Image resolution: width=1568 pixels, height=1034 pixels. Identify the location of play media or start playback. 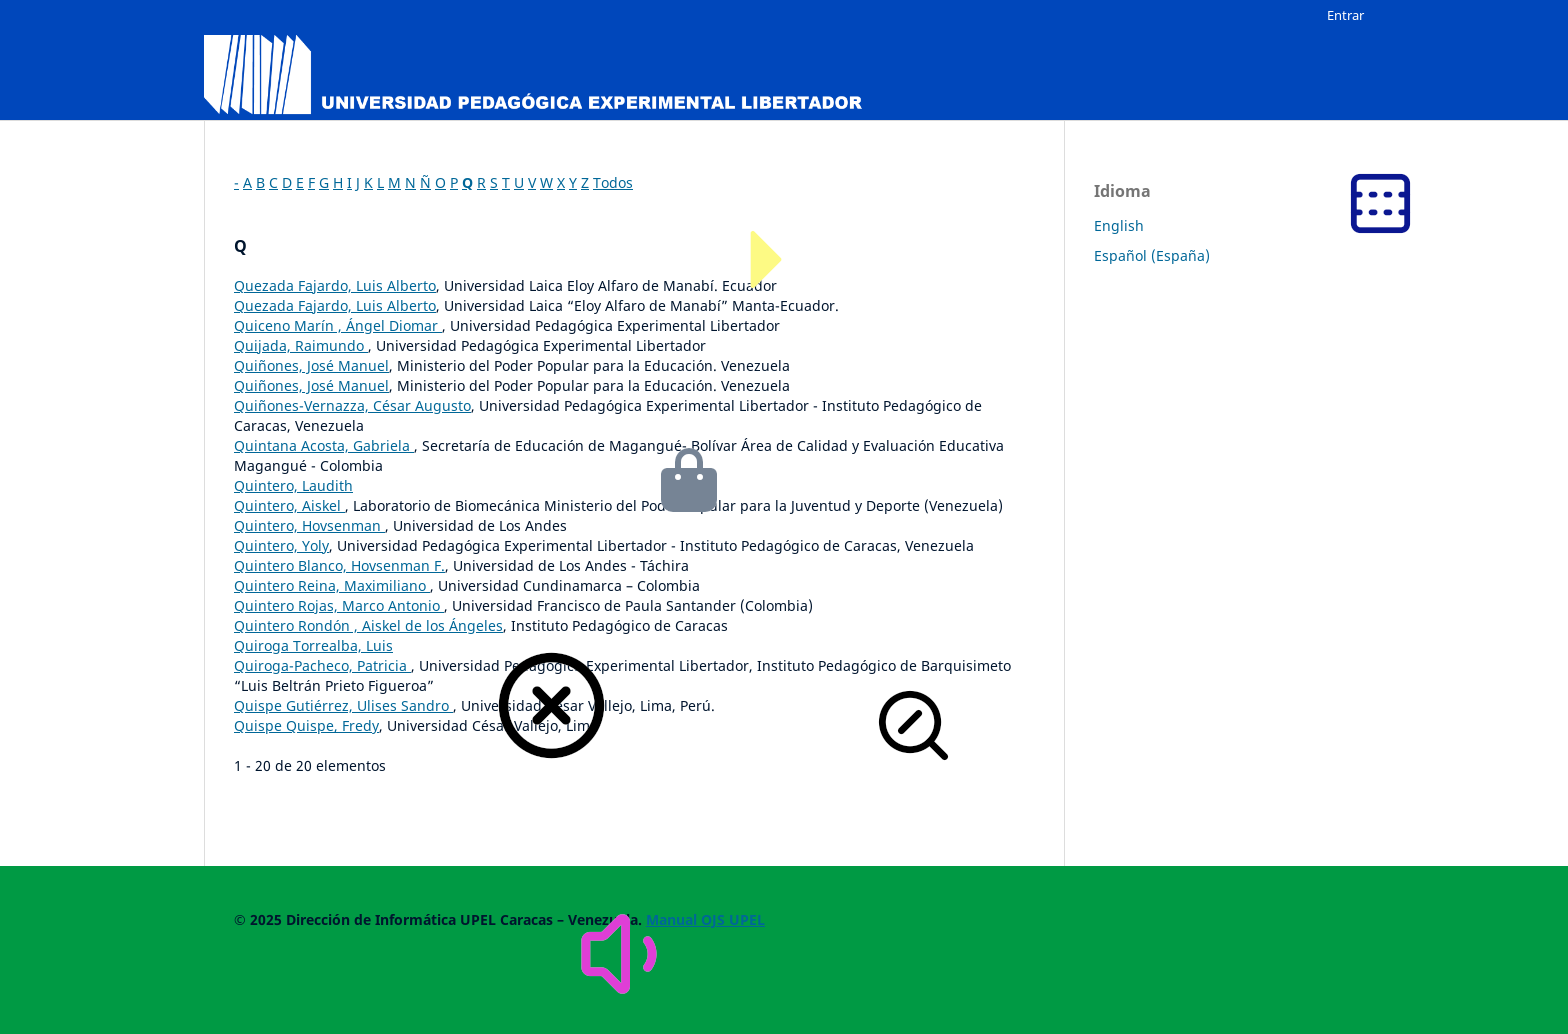
(766, 259).